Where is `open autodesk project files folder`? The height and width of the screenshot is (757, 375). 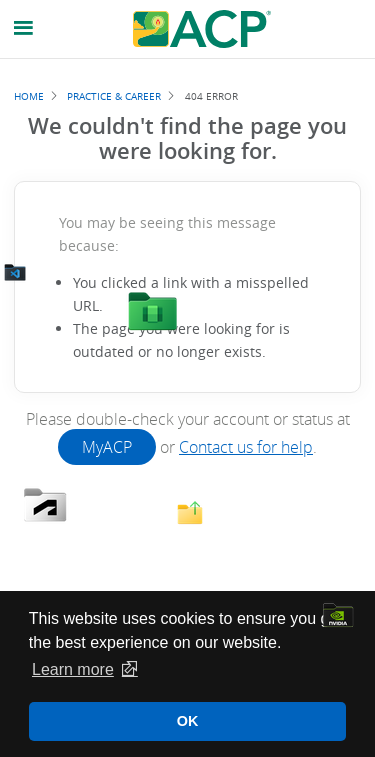
open autodesk project files folder is located at coordinates (45, 506).